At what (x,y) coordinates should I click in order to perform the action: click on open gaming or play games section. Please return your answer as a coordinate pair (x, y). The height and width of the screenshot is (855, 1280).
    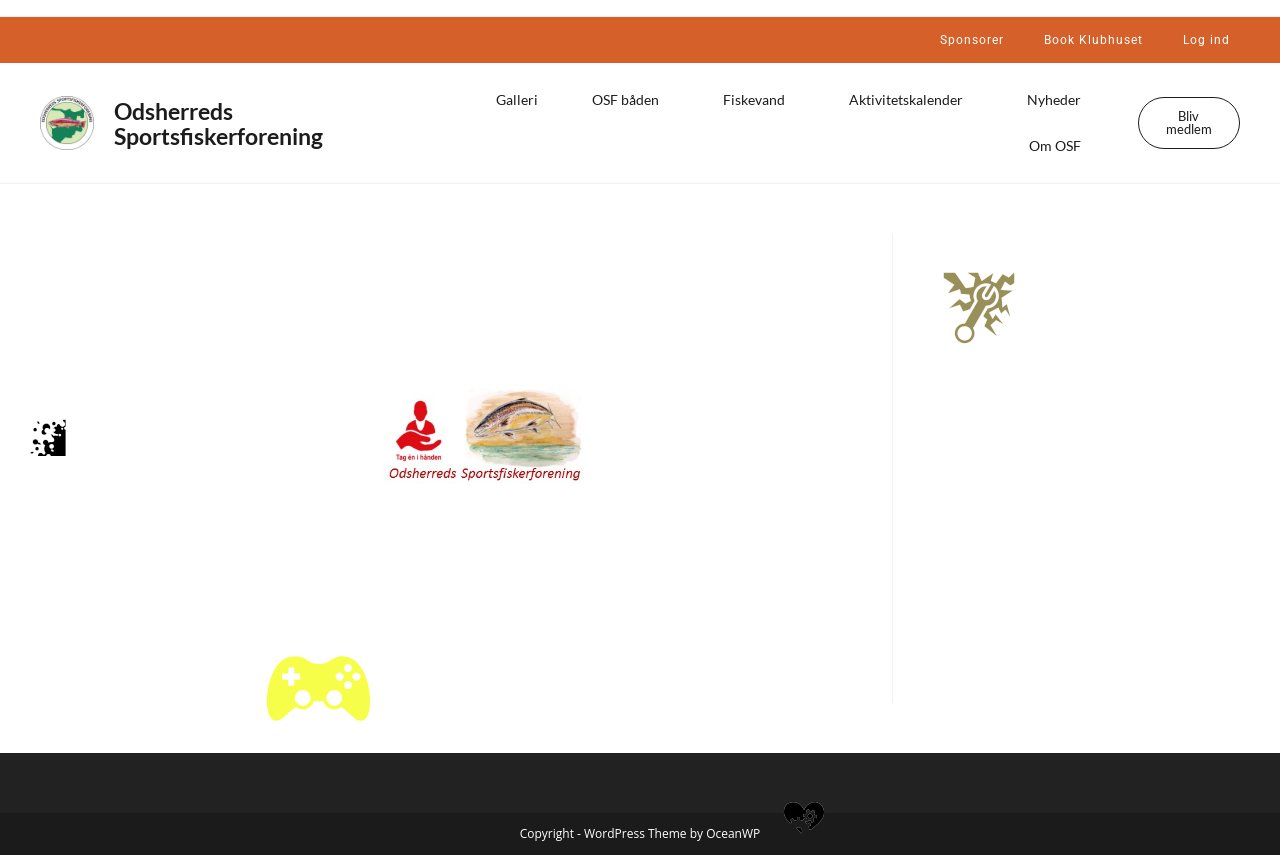
    Looking at the image, I should click on (318, 688).